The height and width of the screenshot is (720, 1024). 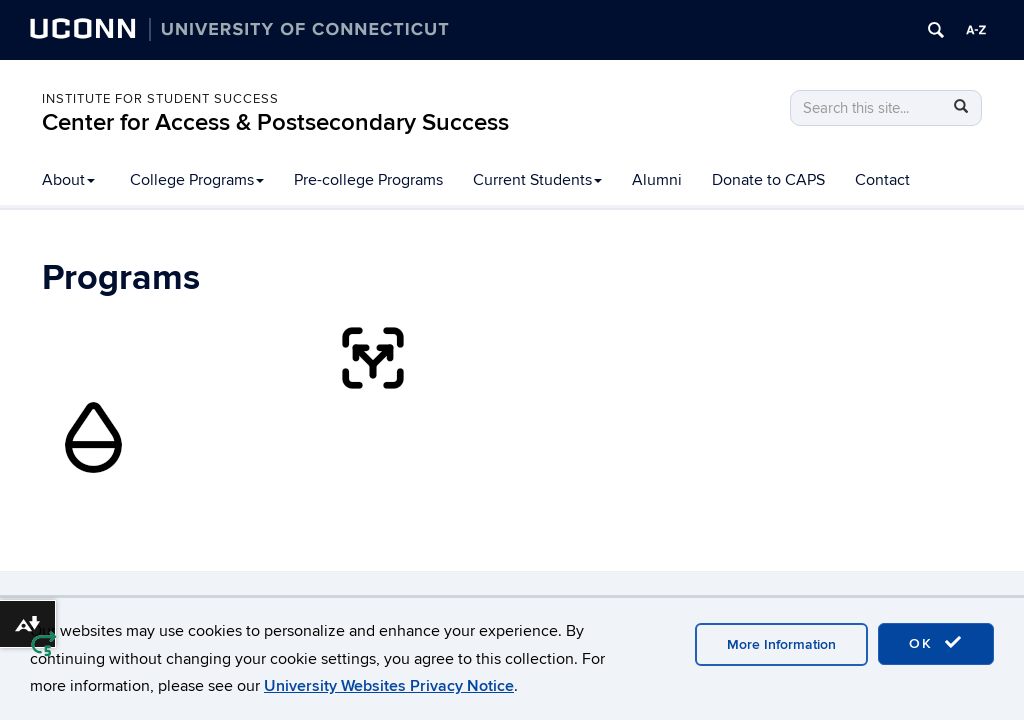 What do you see at coordinates (373, 358) in the screenshot?
I see `scan or capture a route` at bounding box center [373, 358].